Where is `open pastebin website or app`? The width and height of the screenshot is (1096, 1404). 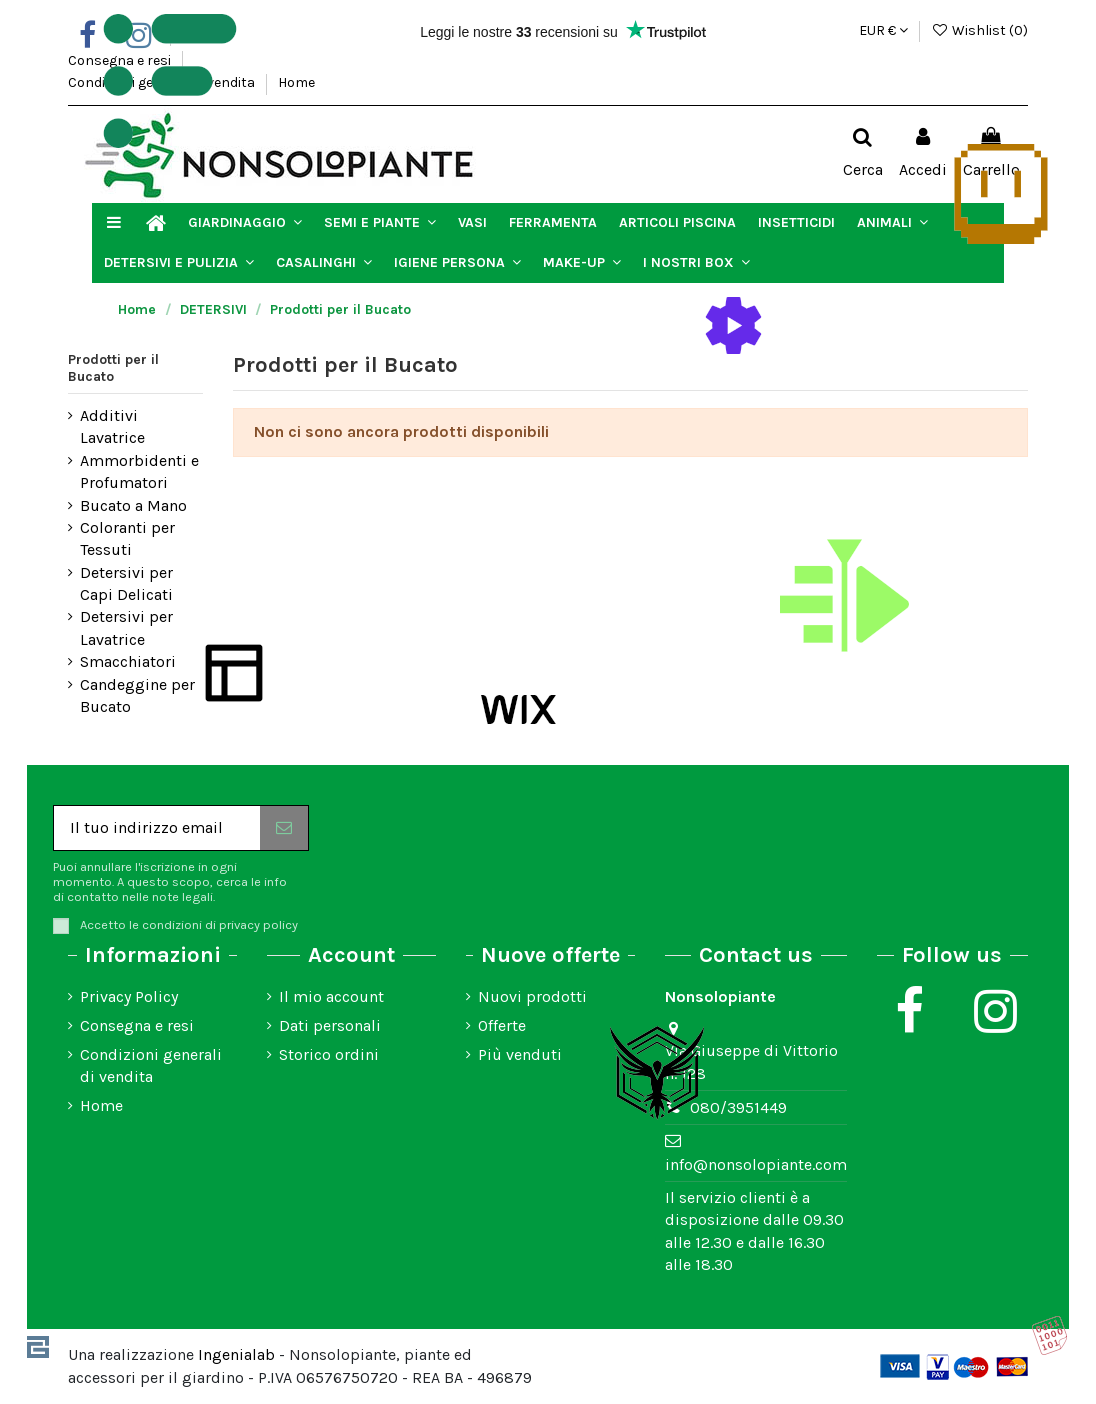 open pastebin website or app is located at coordinates (1049, 1335).